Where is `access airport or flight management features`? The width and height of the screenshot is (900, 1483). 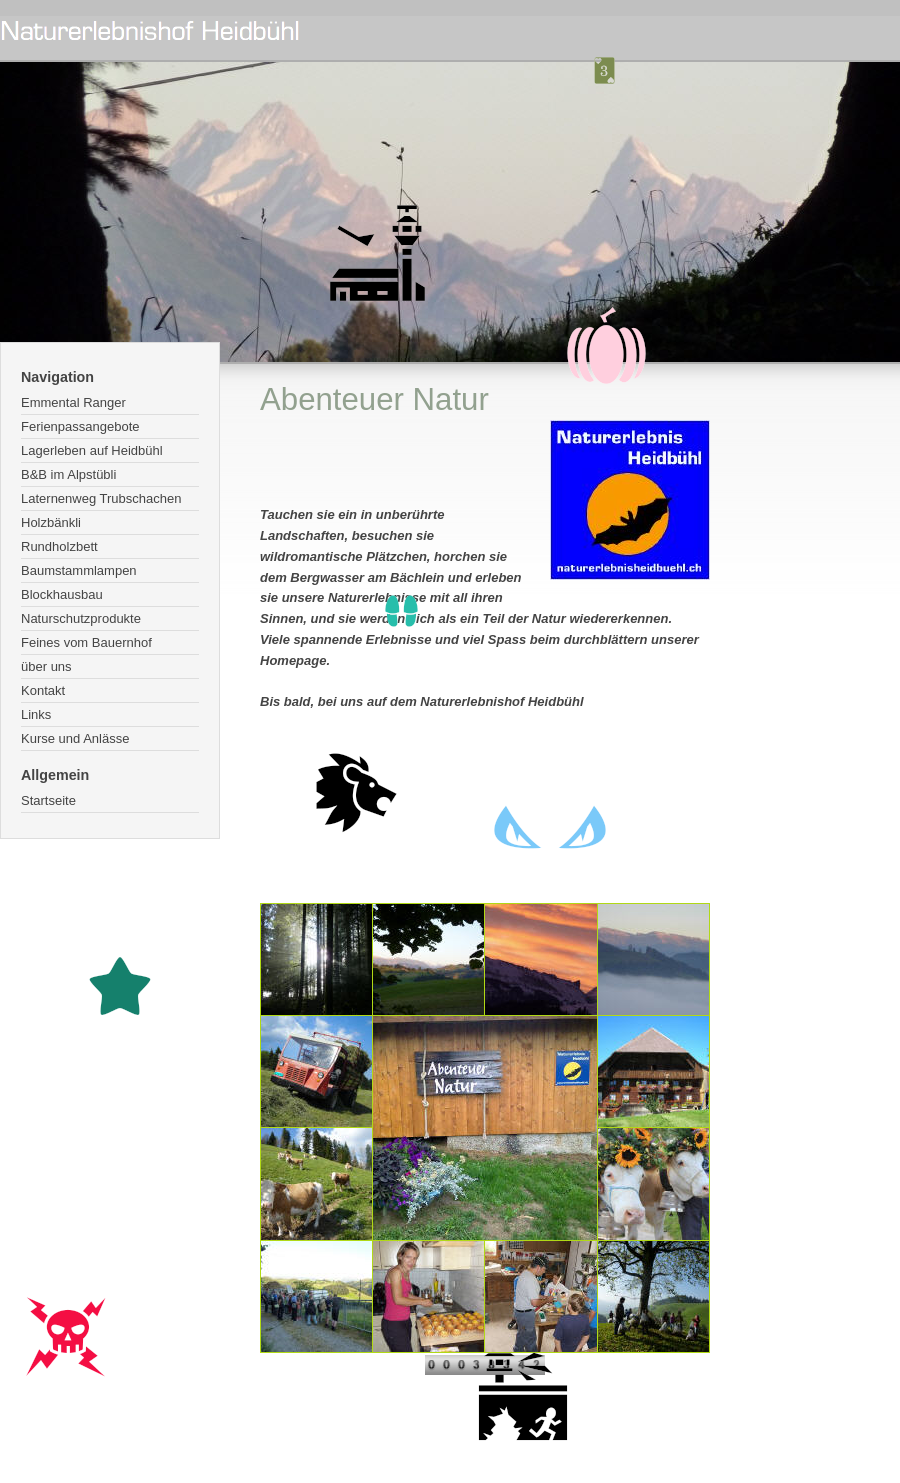
access airport or flight management features is located at coordinates (377, 253).